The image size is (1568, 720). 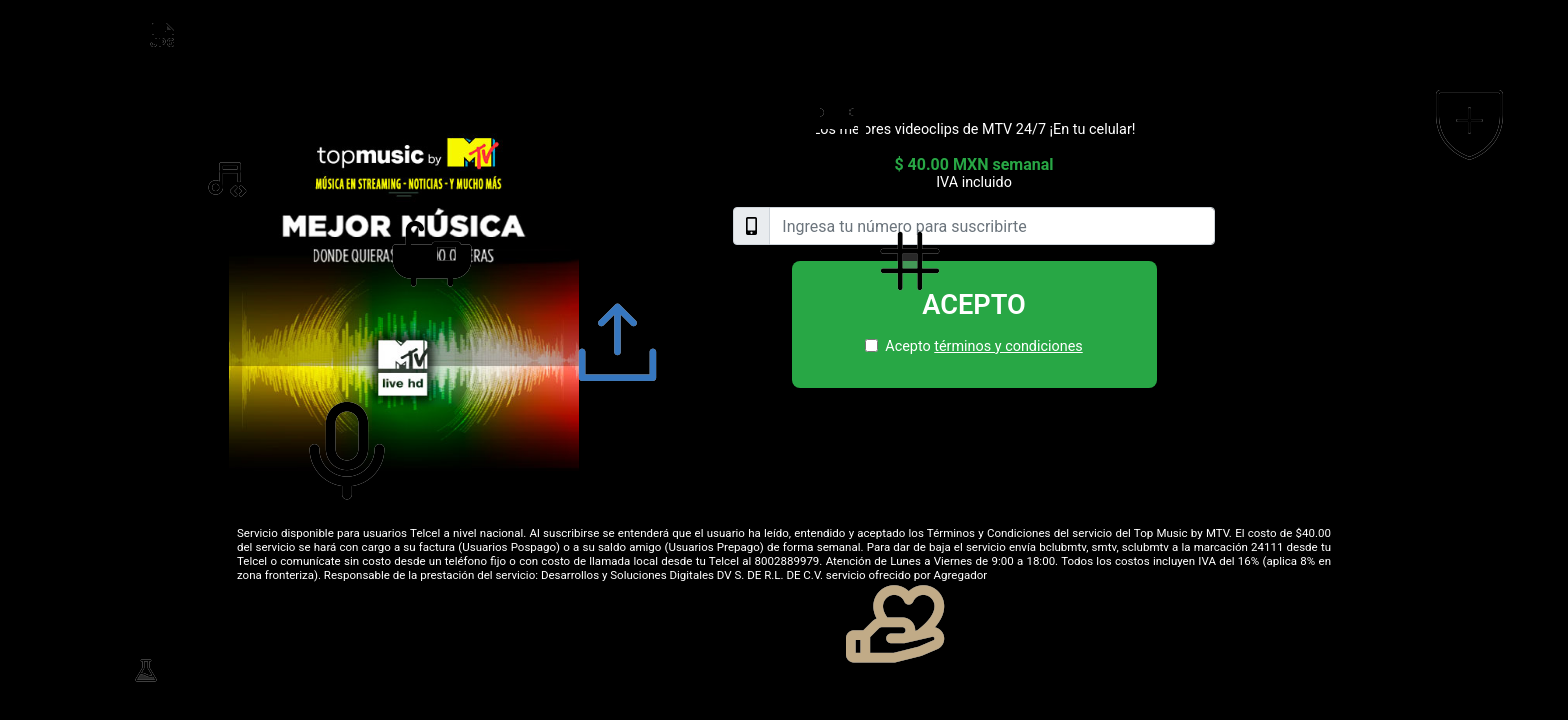 I want to click on indicates bathroom or bathing facilities, so click(x=432, y=255).